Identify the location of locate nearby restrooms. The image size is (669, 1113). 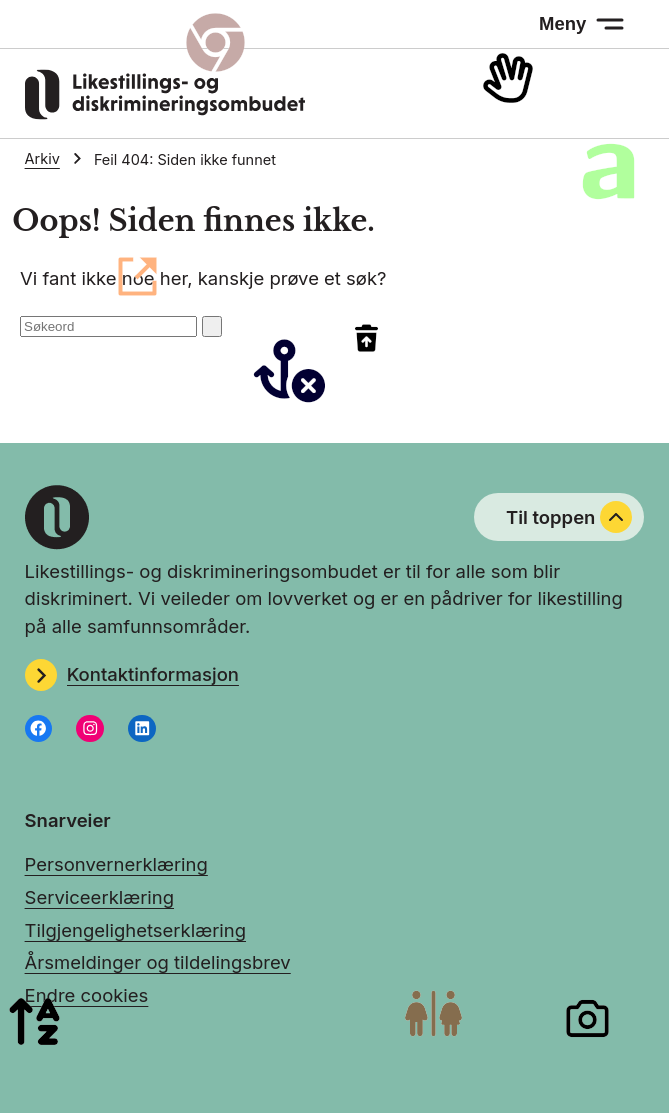
(433, 1013).